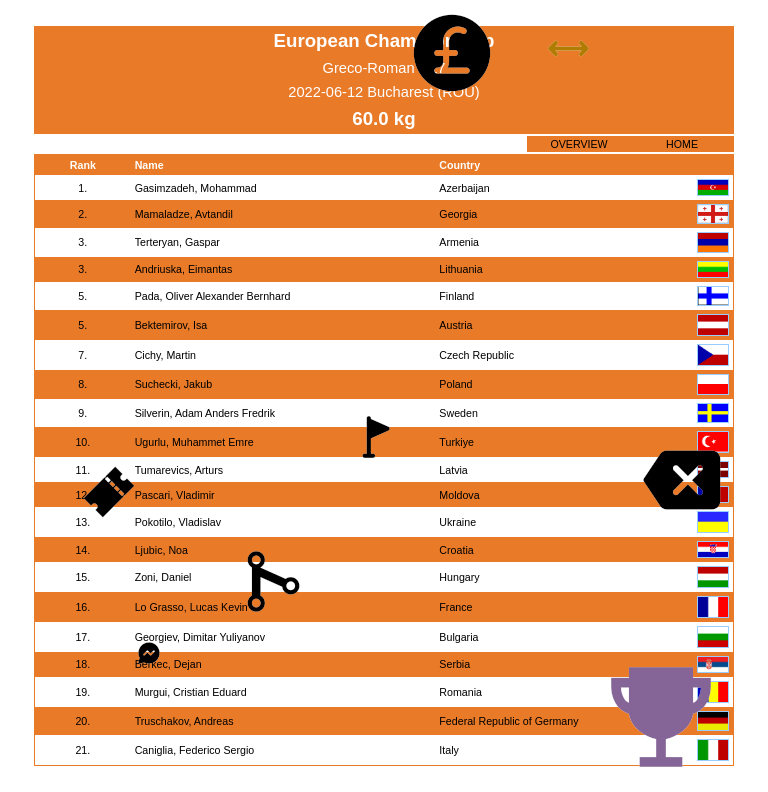 This screenshot has width=768, height=792. Describe the element at coordinates (109, 492) in the screenshot. I see `view your tickets or passes` at that location.